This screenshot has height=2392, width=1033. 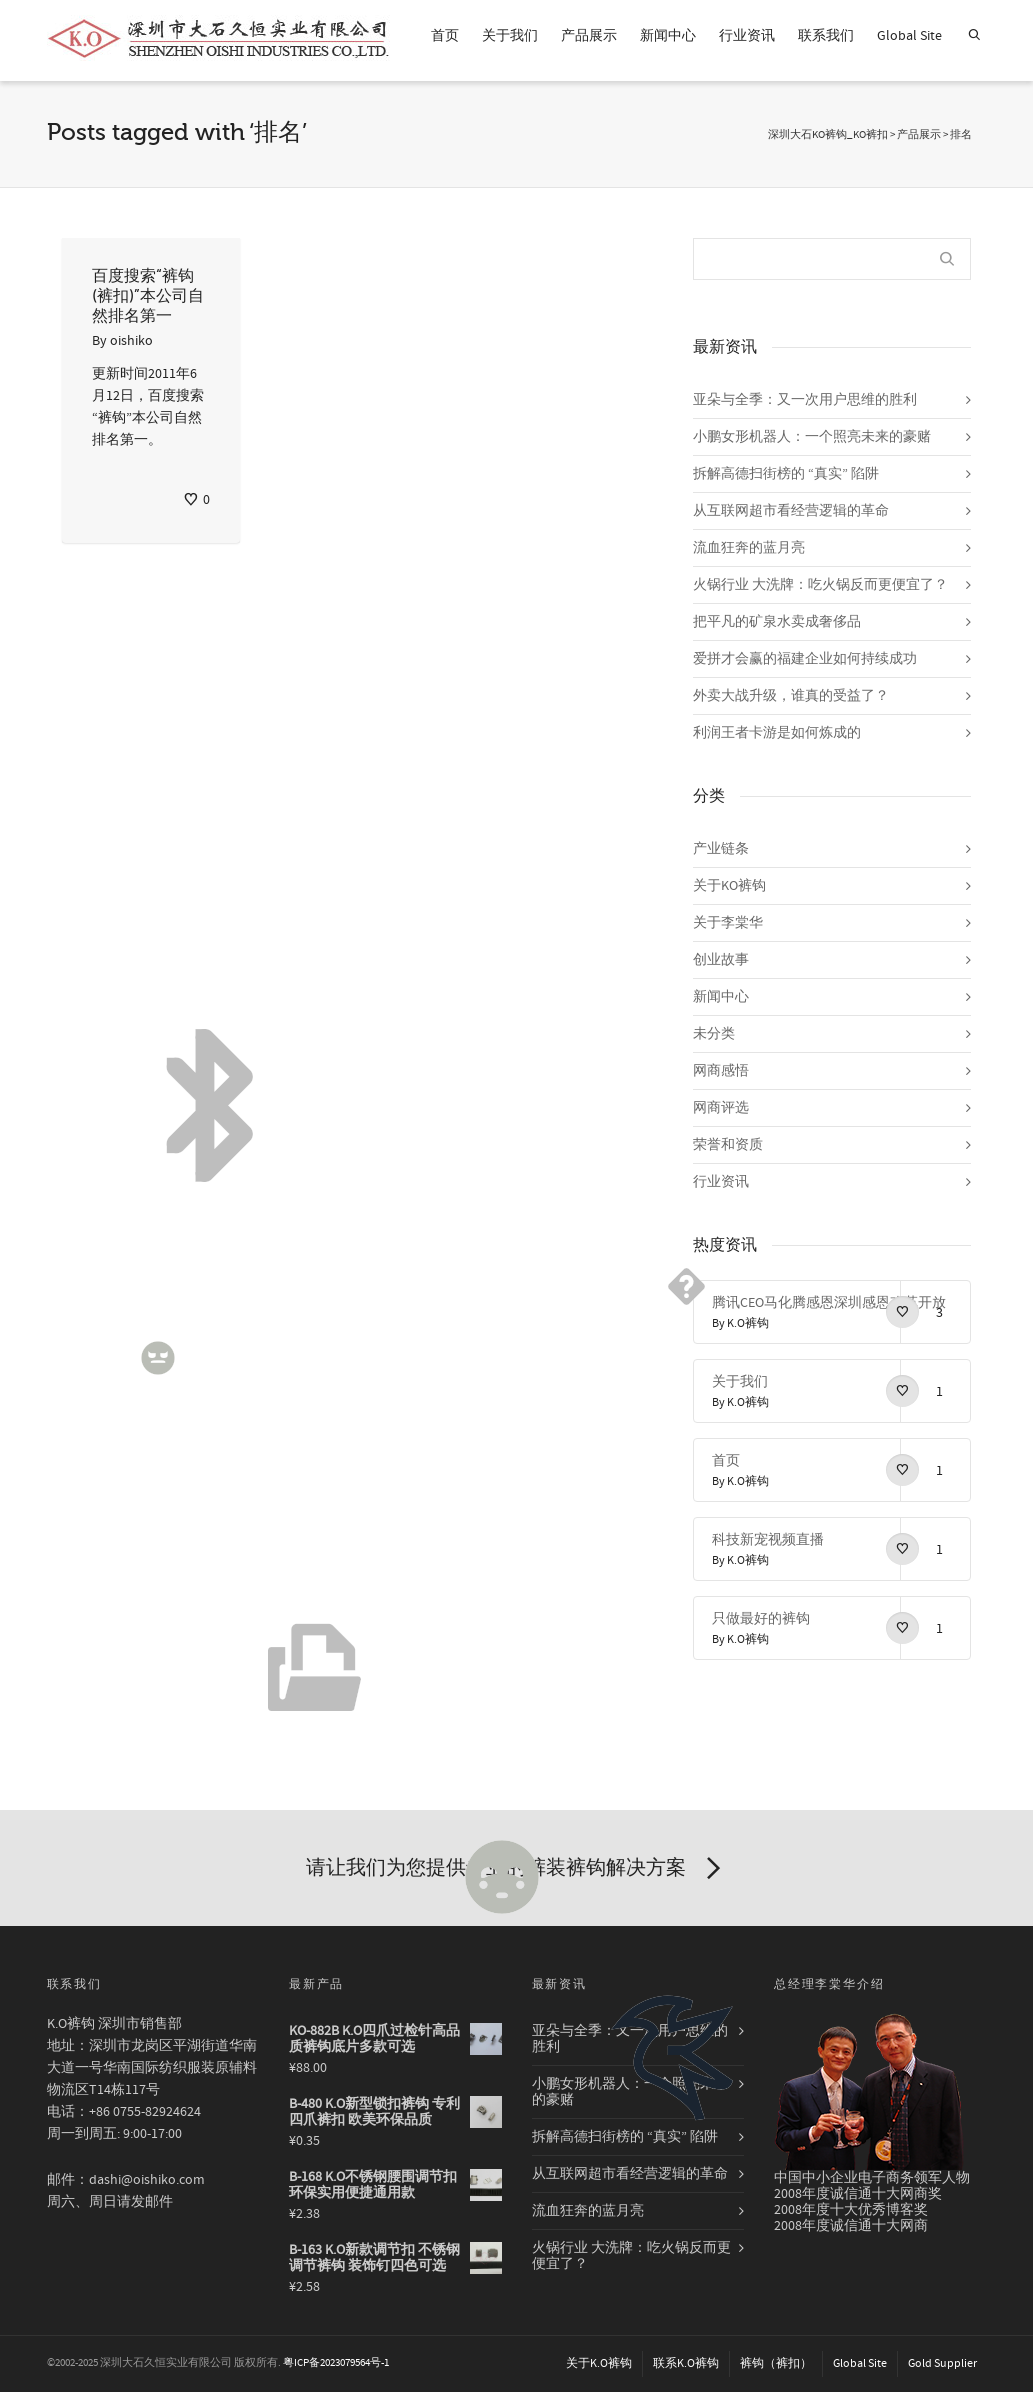 What do you see at coordinates (314, 1664) in the screenshot?
I see `open a document from files` at bounding box center [314, 1664].